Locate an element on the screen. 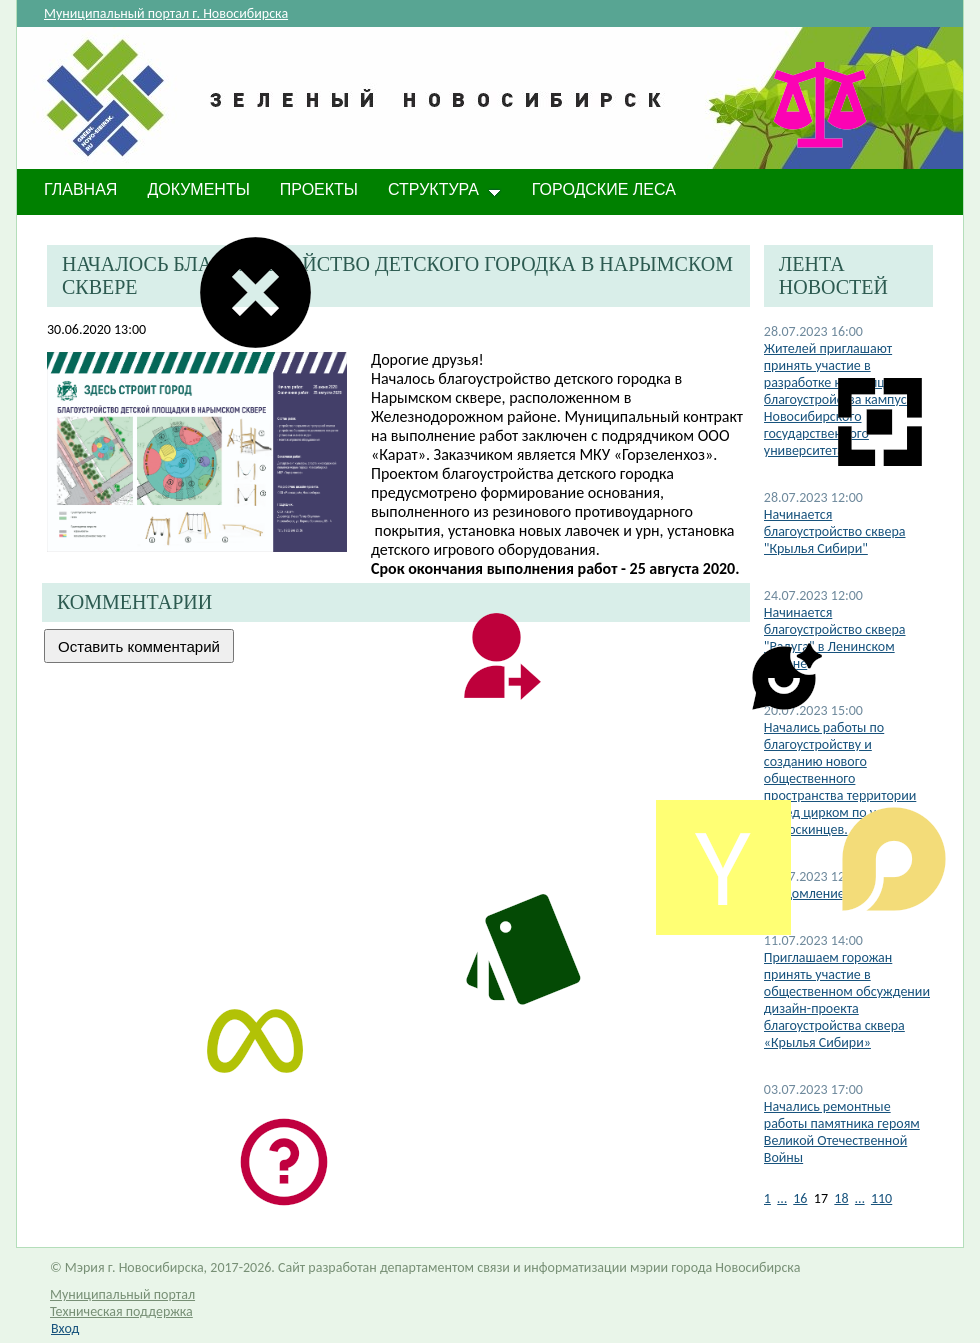 The image size is (980, 1343). access pantone color matching tools is located at coordinates (522, 949).